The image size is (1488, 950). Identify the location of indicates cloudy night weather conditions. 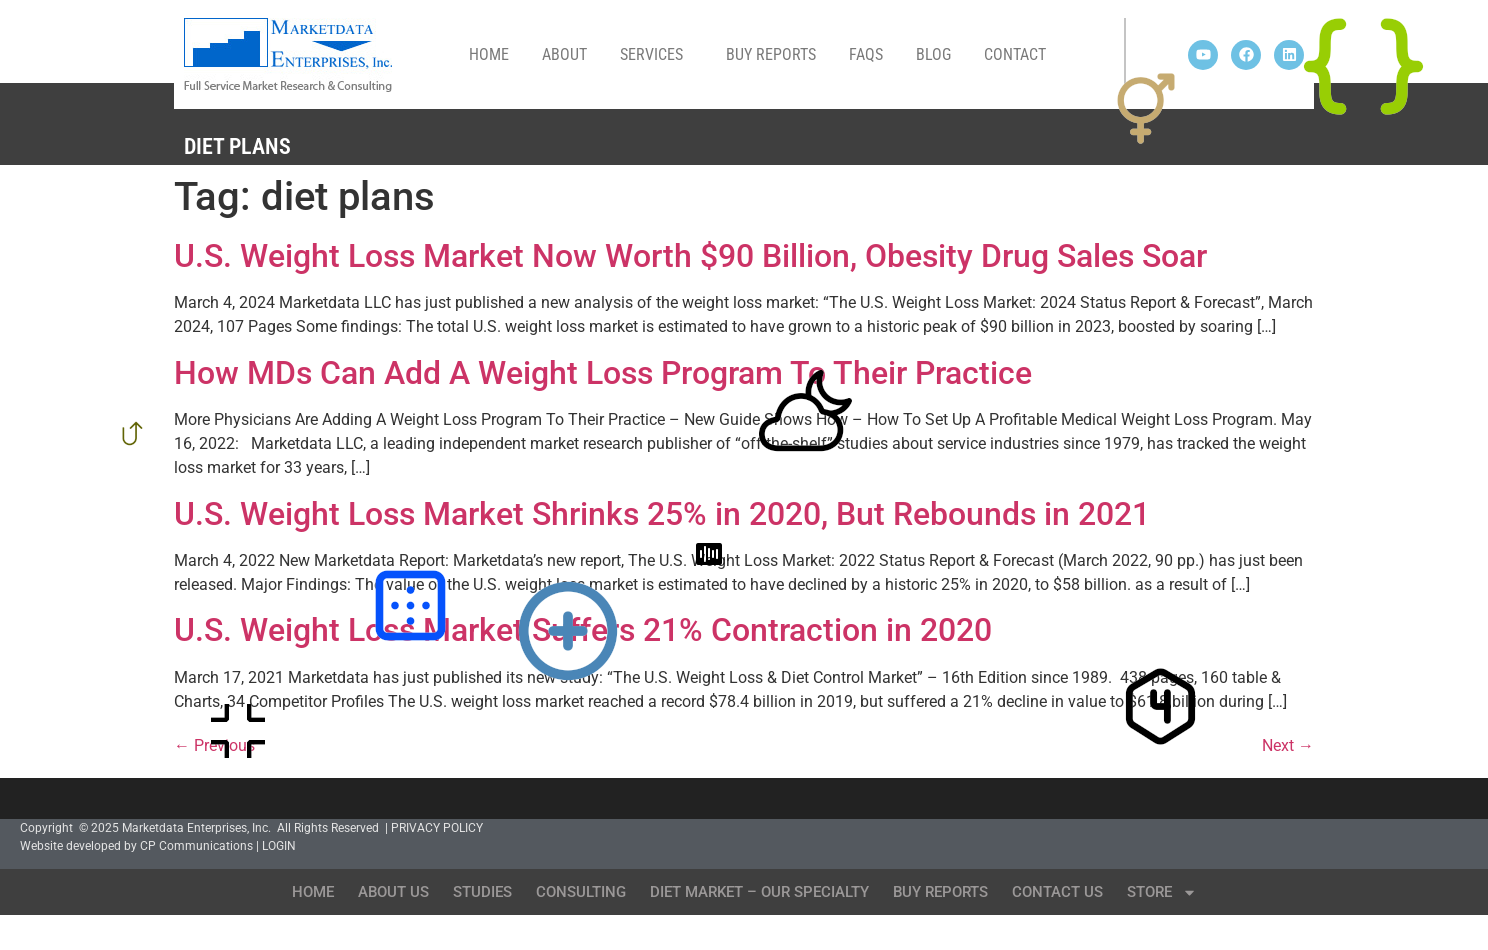
(805, 410).